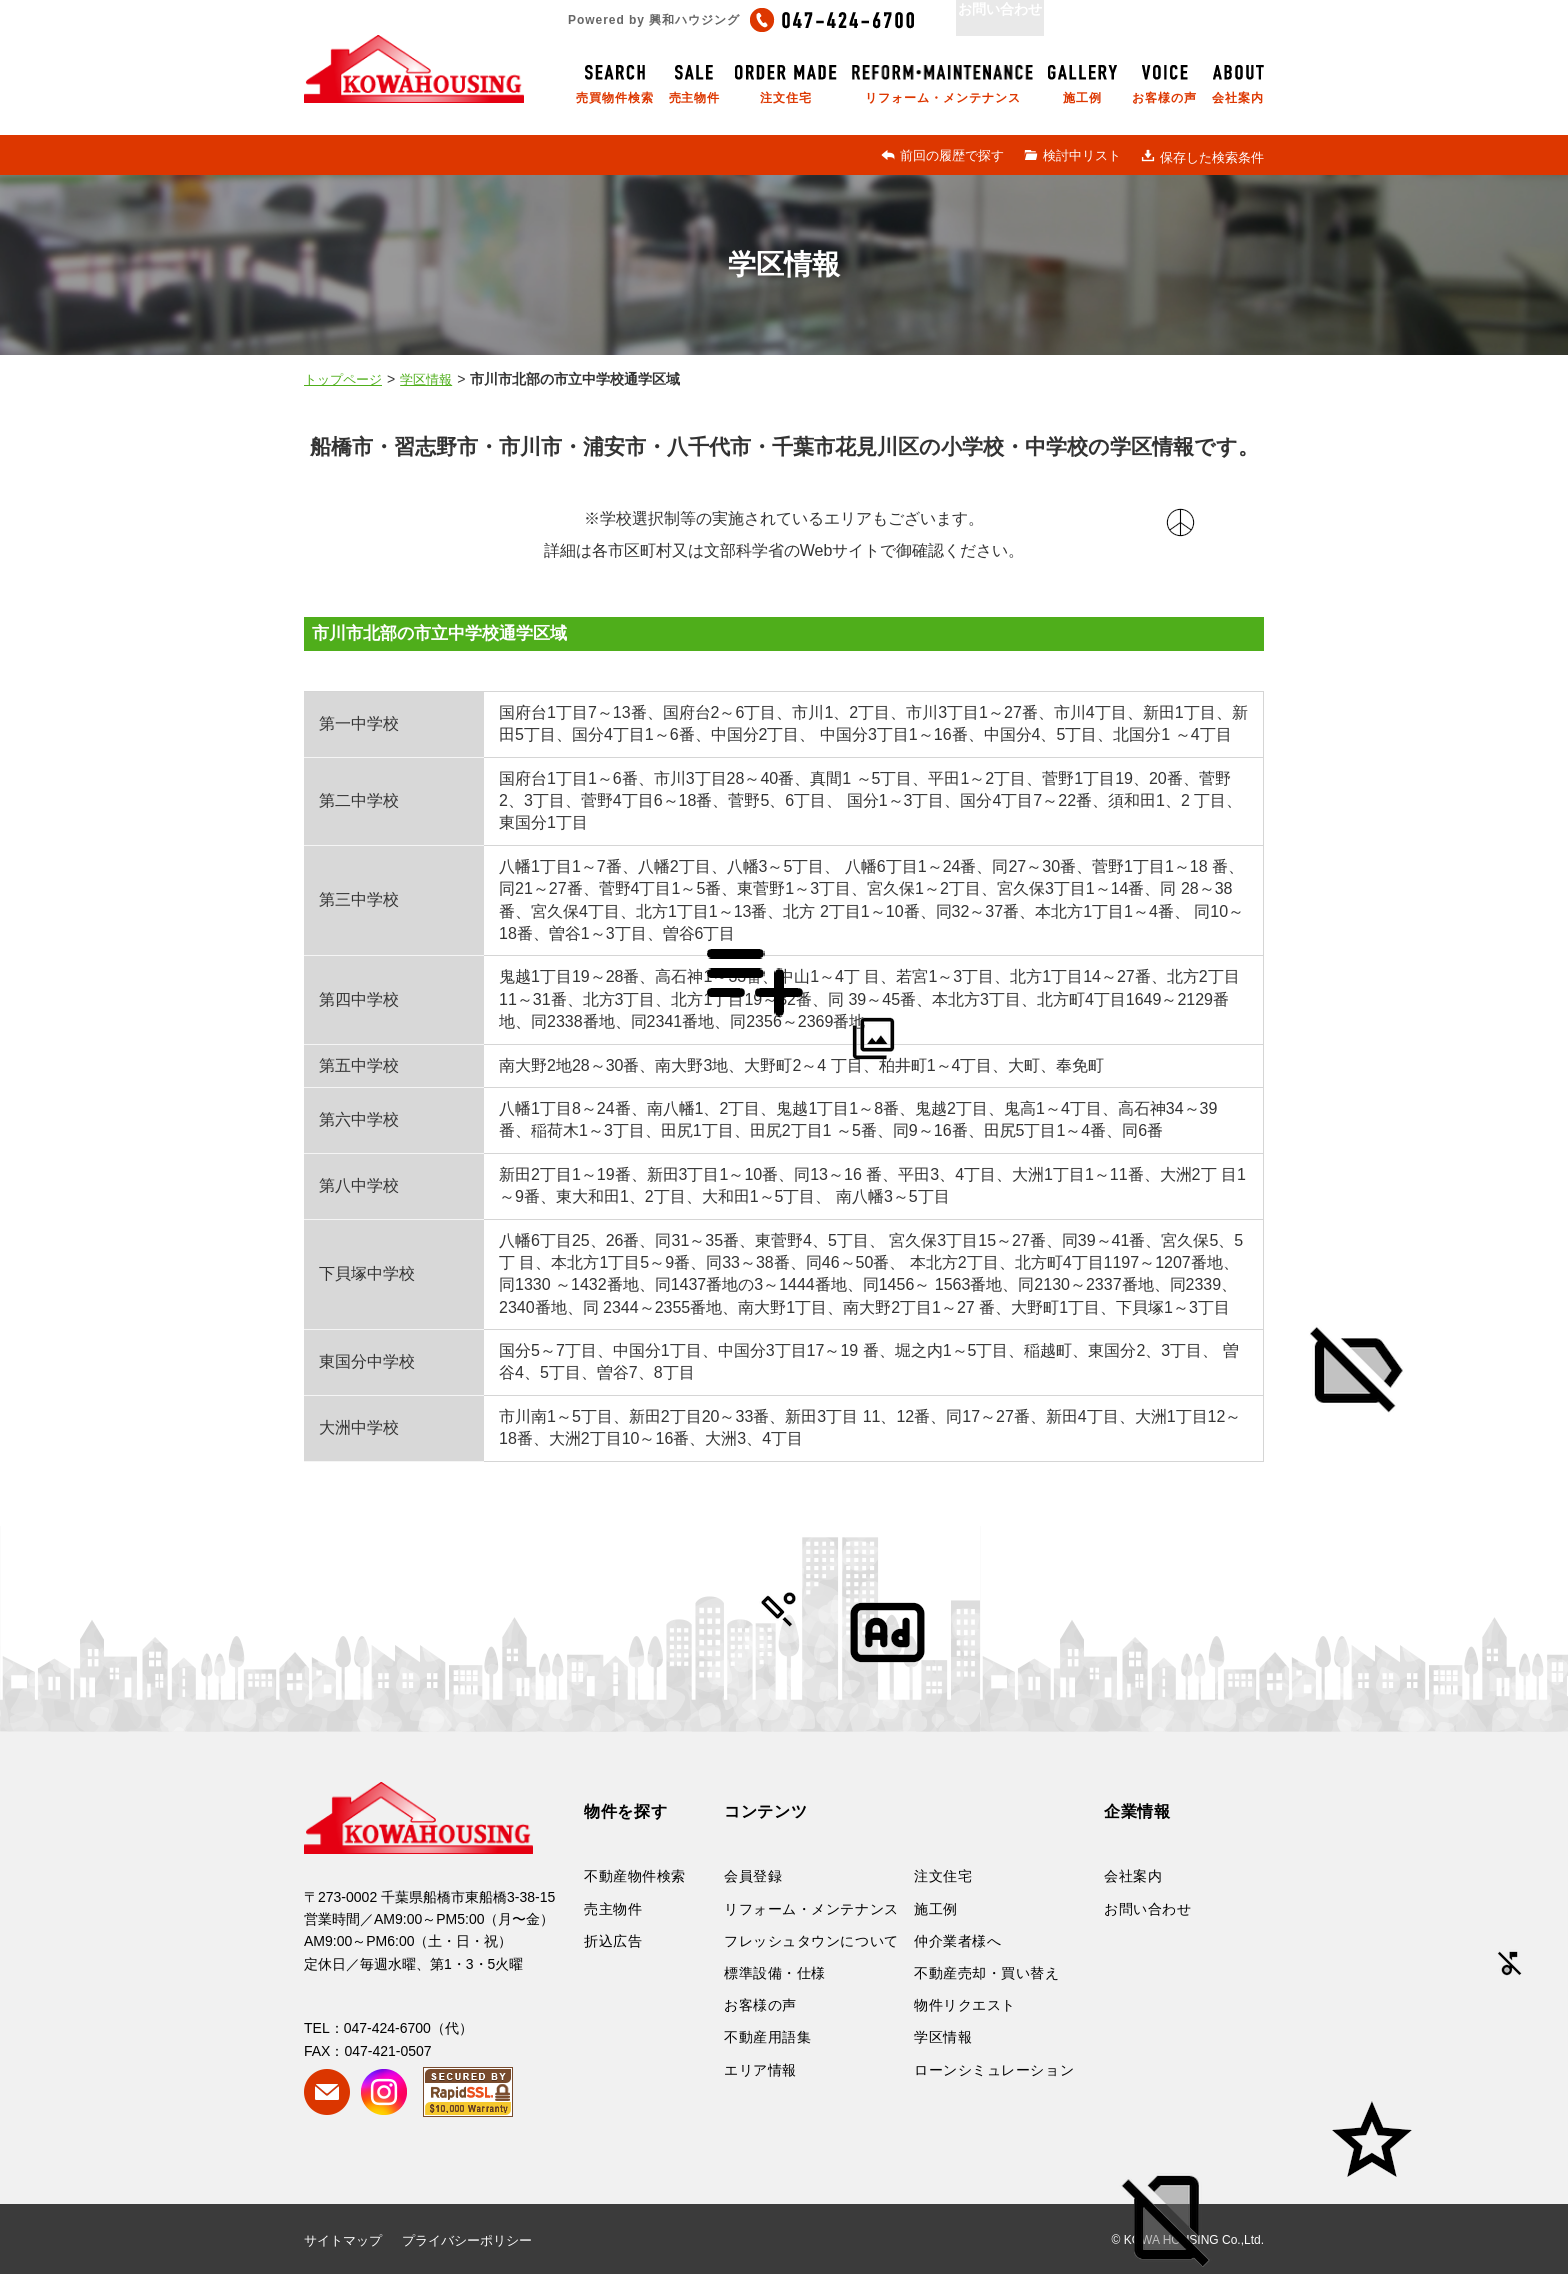  I want to click on peace symbol or anti-war indicator, so click(1180, 522).